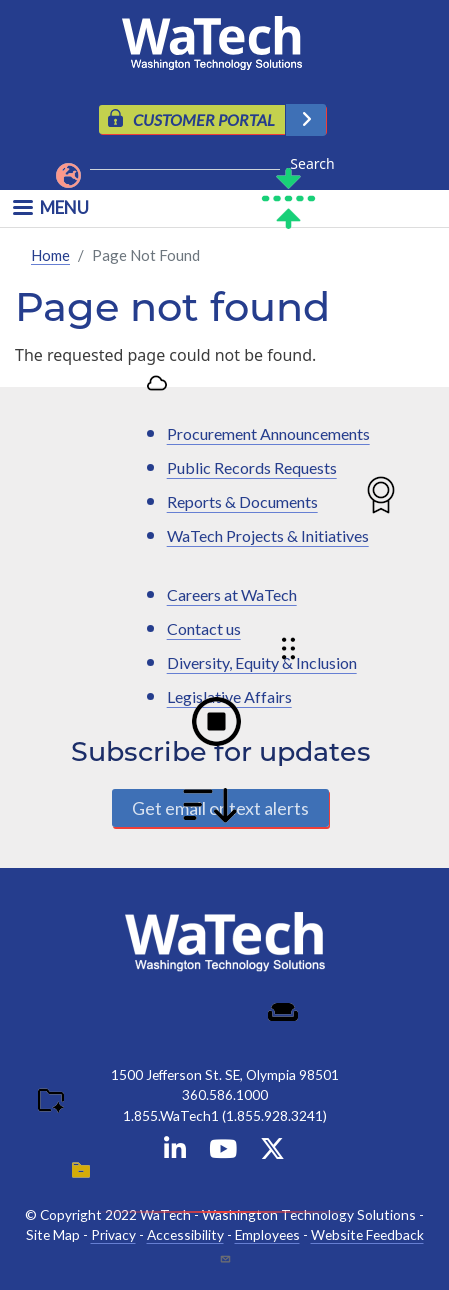 The width and height of the screenshot is (449, 1290). Describe the element at coordinates (157, 383) in the screenshot. I see `cloud storage or sync status` at that location.